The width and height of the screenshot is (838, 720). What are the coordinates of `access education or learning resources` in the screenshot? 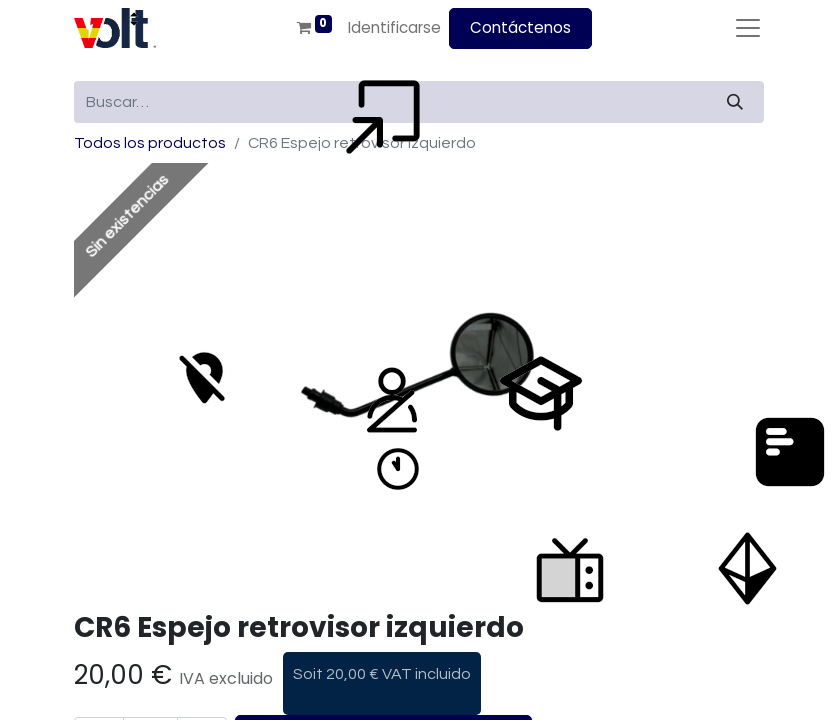 It's located at (541, 391).